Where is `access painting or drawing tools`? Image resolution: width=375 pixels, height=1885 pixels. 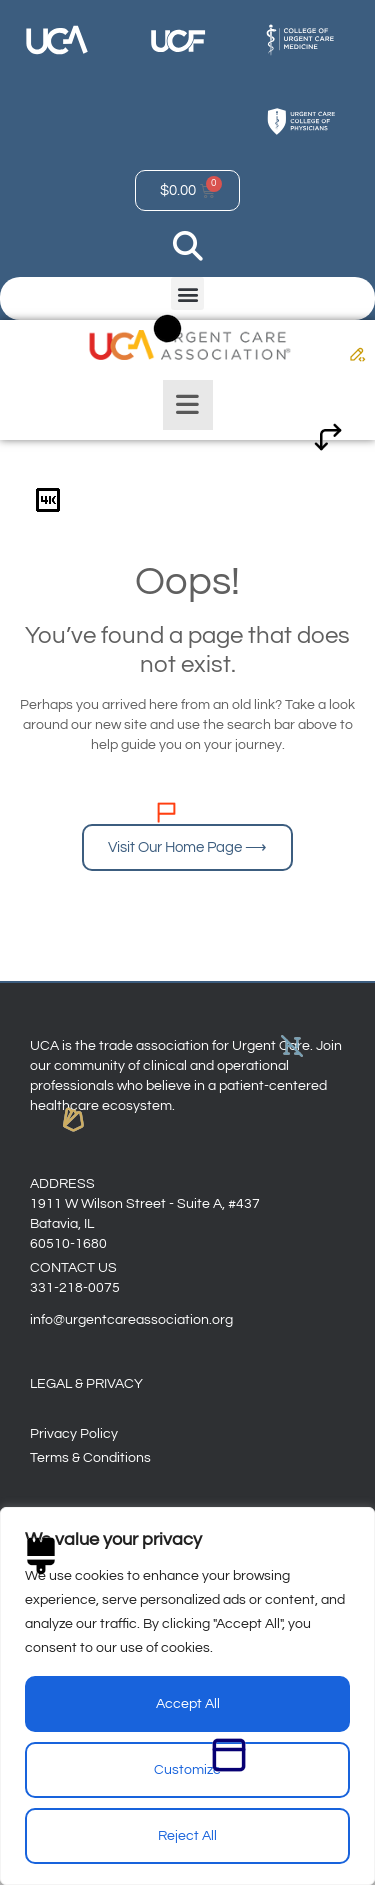 access painting or drawing tools is located at coordinates (41, 1556).